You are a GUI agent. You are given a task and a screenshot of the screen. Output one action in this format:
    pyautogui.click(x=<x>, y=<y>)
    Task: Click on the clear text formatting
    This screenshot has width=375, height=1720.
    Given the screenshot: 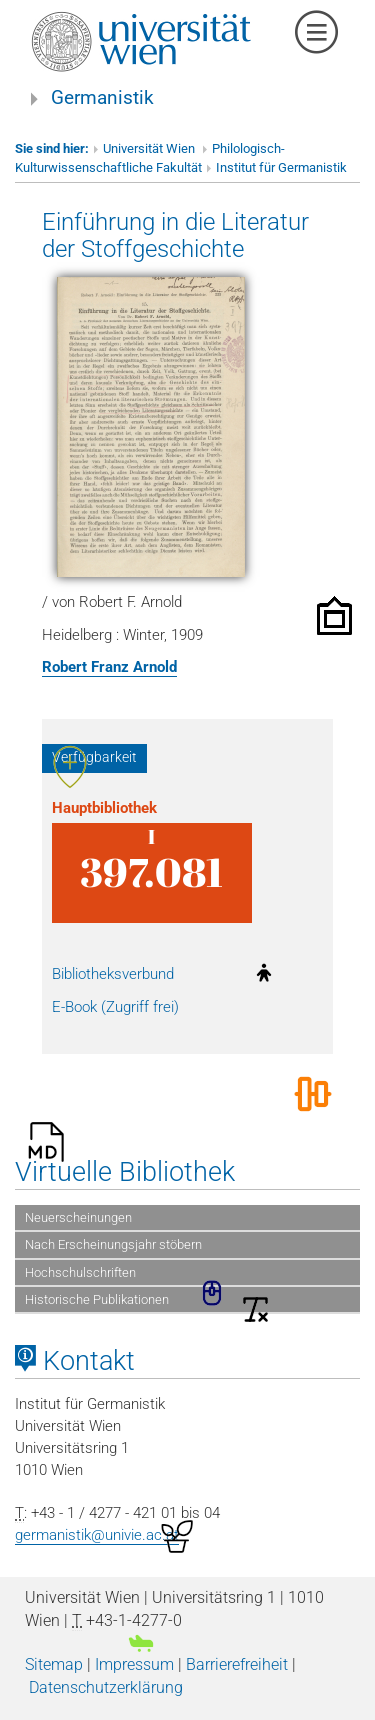 What is the action you would take?
    pyautogui.click(x=255, y=1309)
    